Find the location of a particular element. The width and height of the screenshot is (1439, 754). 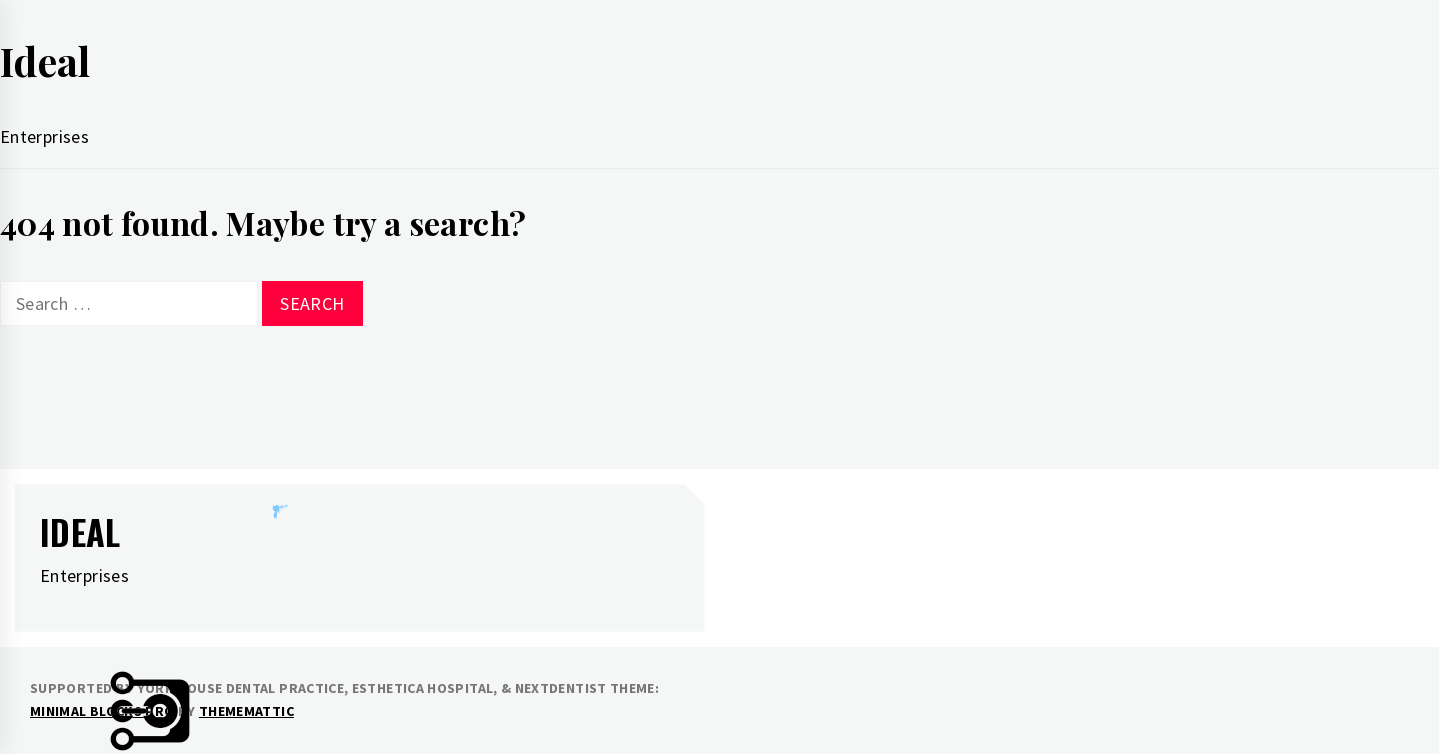

select ray gun weapon in game is located at coordinates (280, 511).